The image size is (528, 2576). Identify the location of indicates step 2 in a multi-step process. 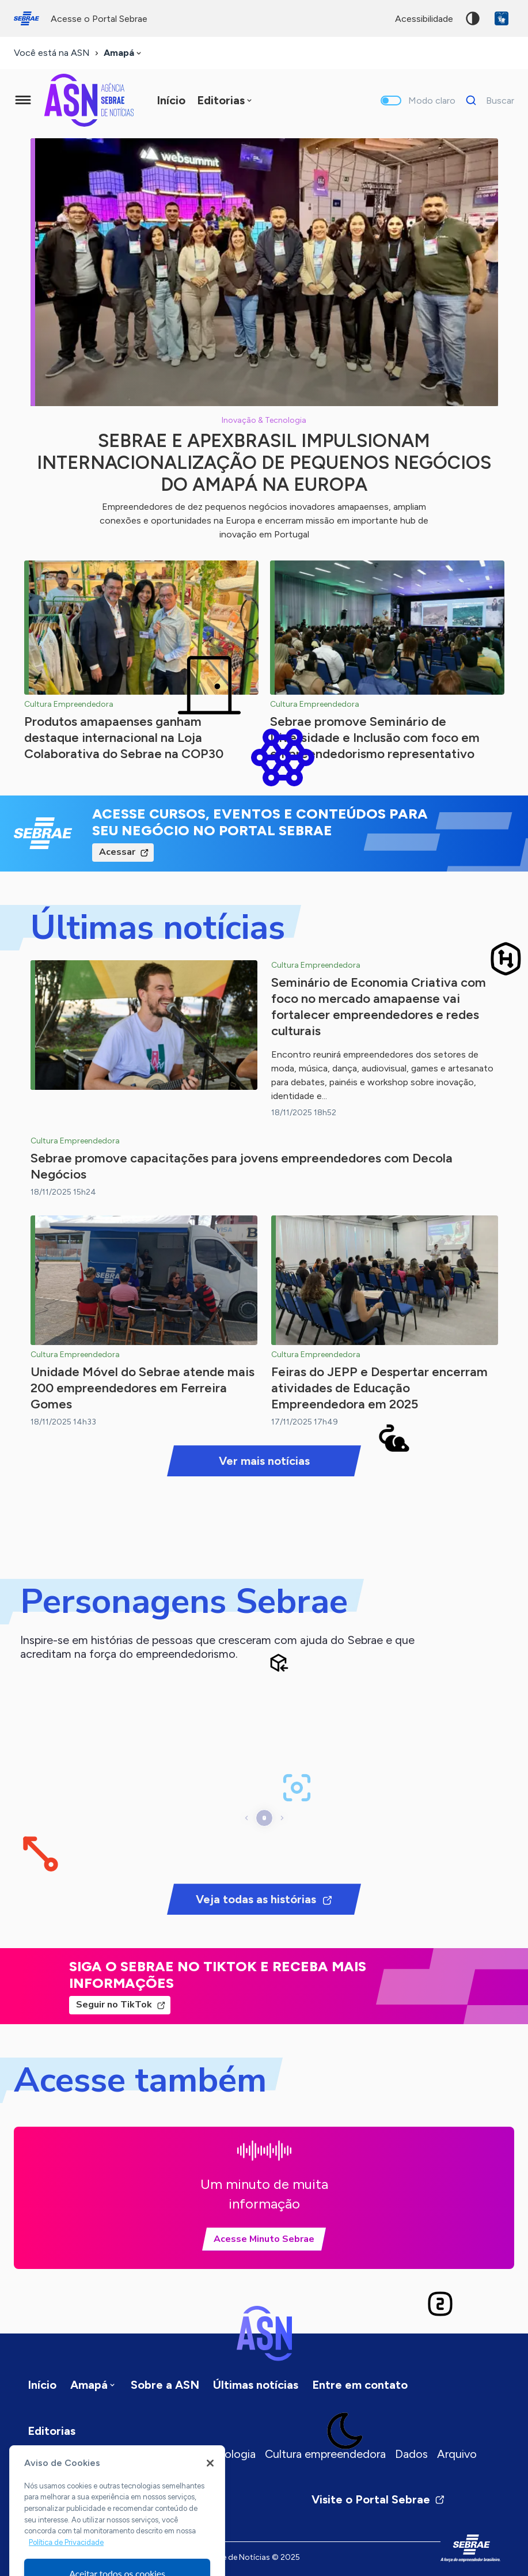
(440, 2304).